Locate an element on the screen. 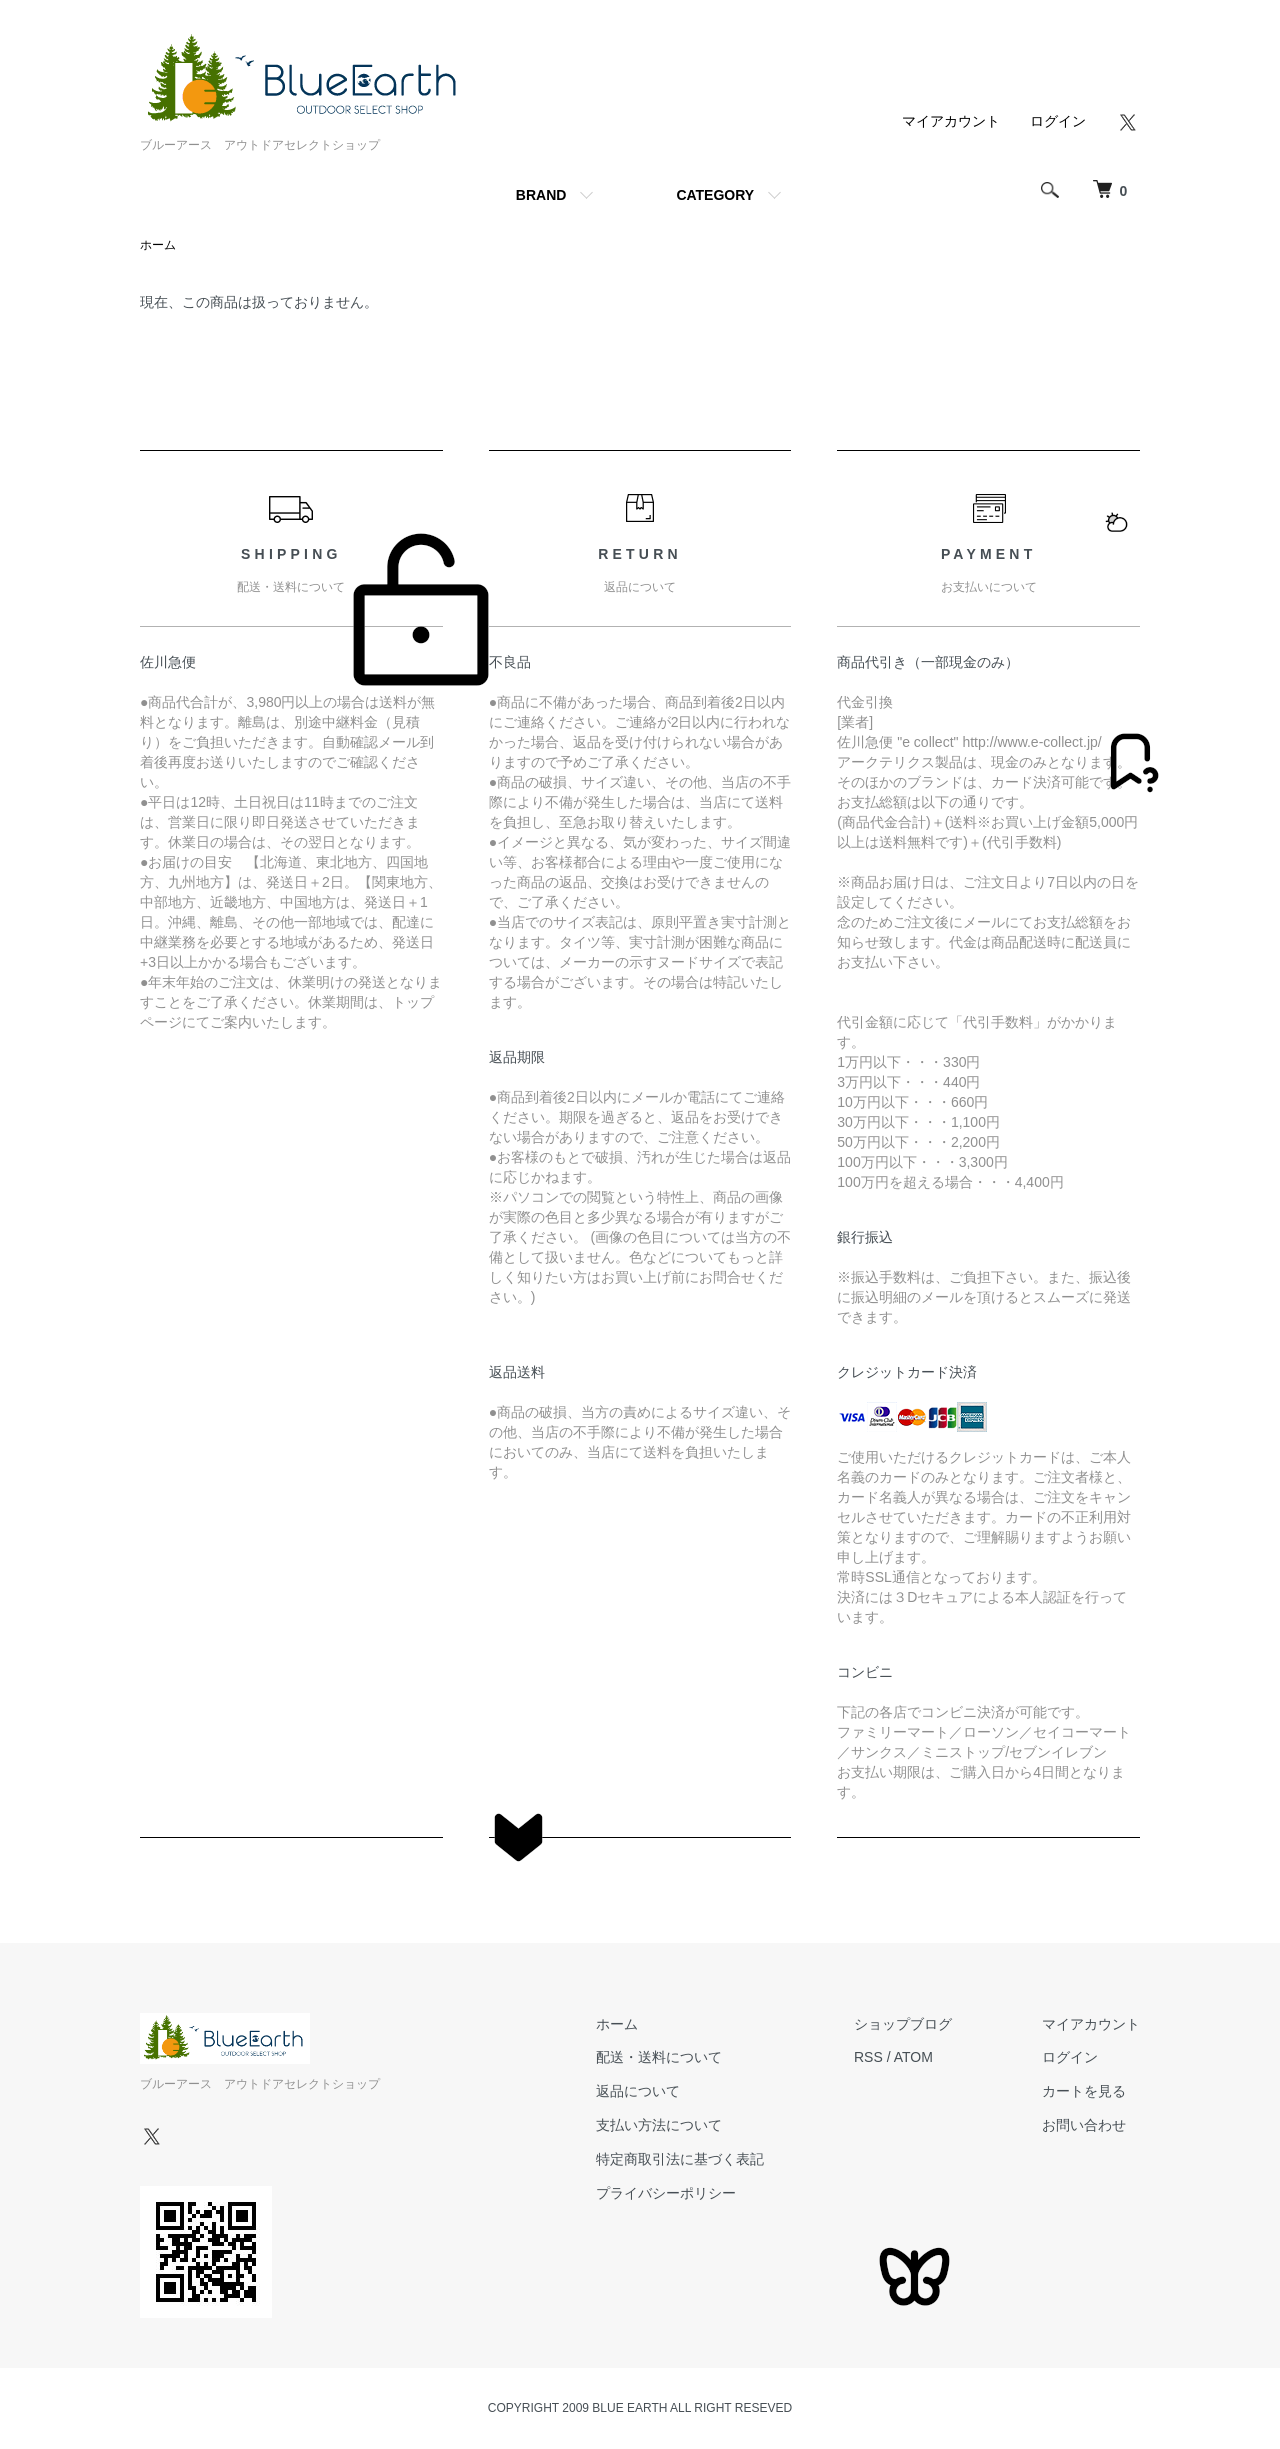 Image resolution: width=1280 pixels, height=2449 pixels. view current weather conditions is located at coordinates (1116, 522).